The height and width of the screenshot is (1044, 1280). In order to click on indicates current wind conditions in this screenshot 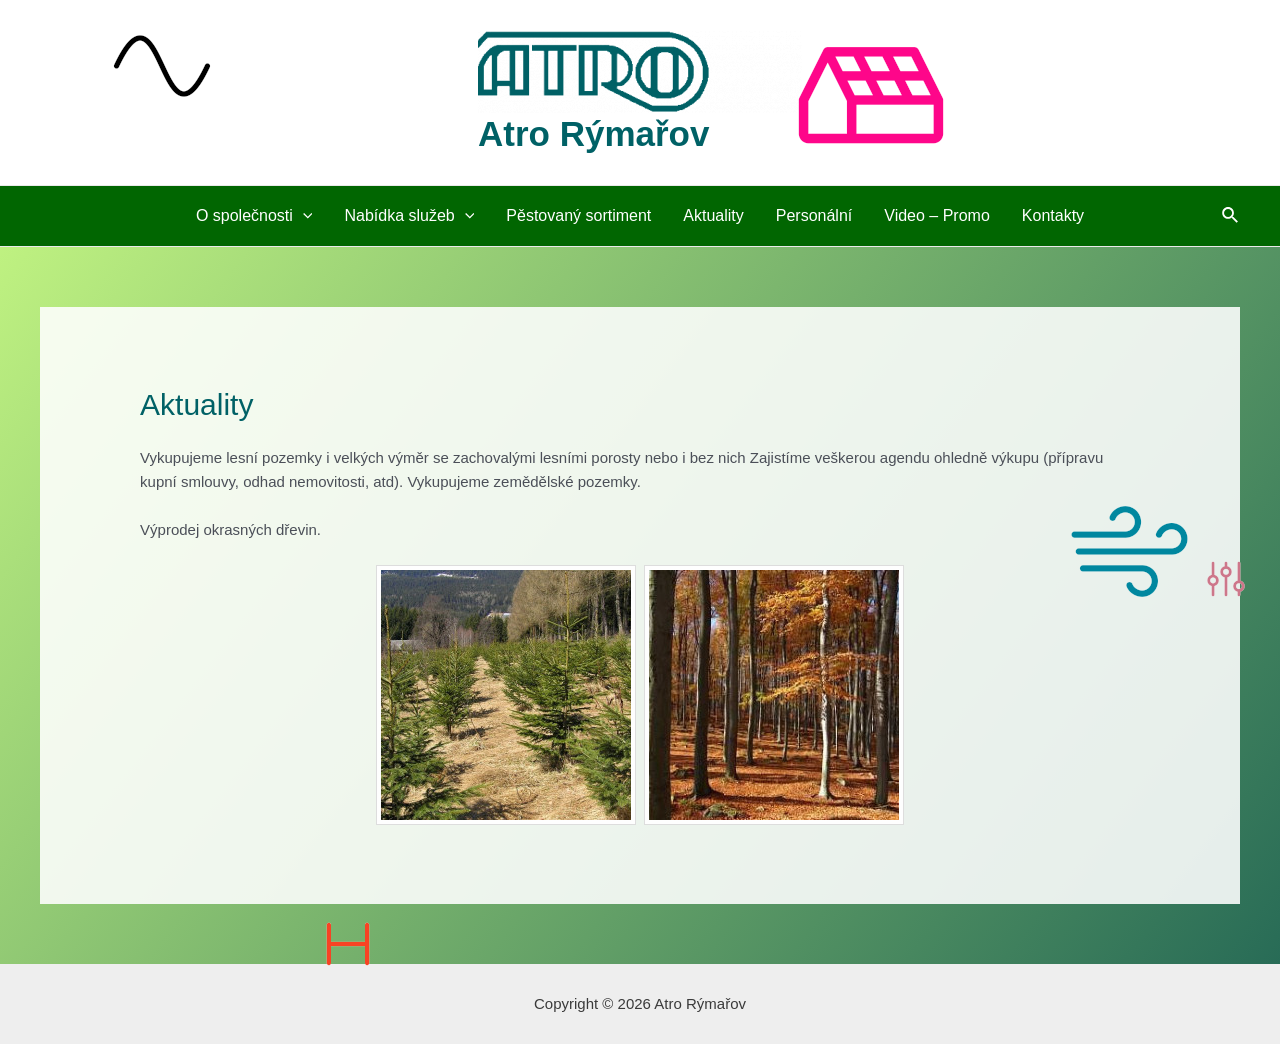, I will do `click(1129, 551)`.